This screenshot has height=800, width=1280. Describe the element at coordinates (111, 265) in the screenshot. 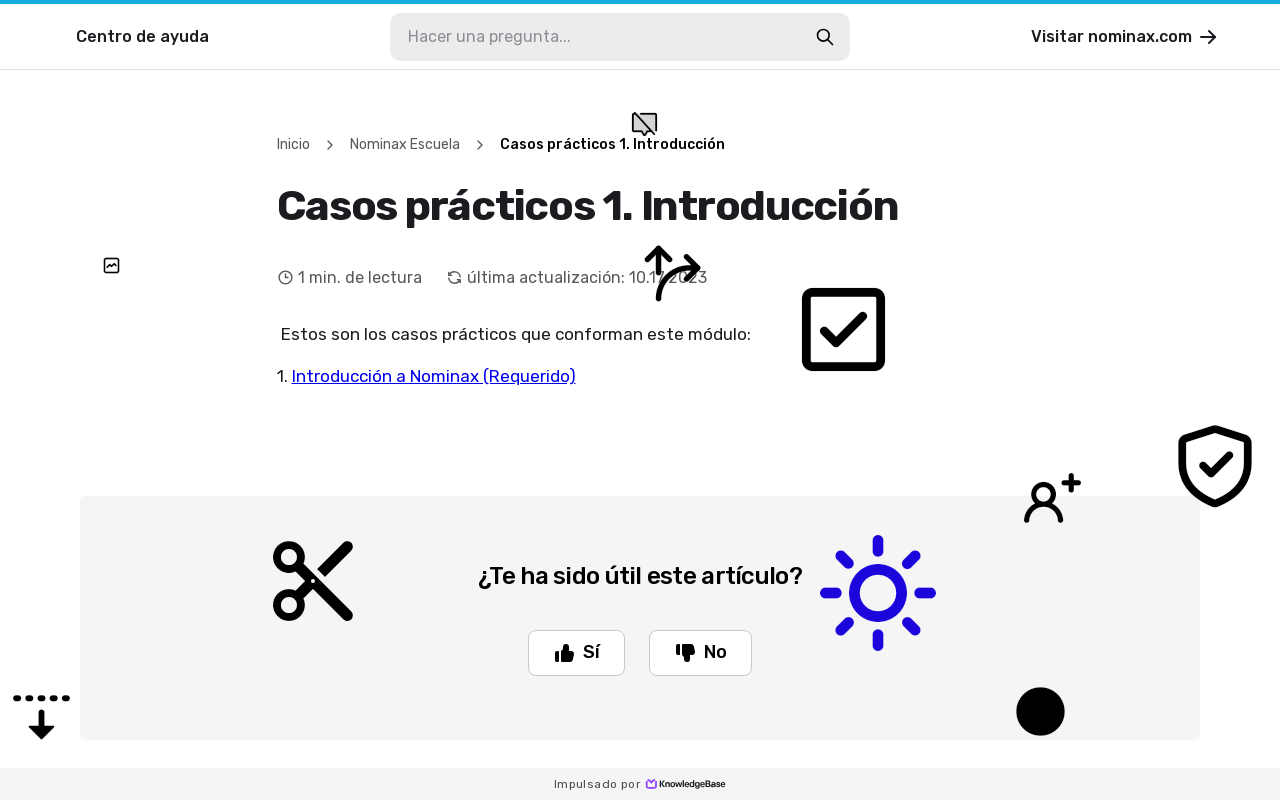

I see `view analytics or statistics` at that location.